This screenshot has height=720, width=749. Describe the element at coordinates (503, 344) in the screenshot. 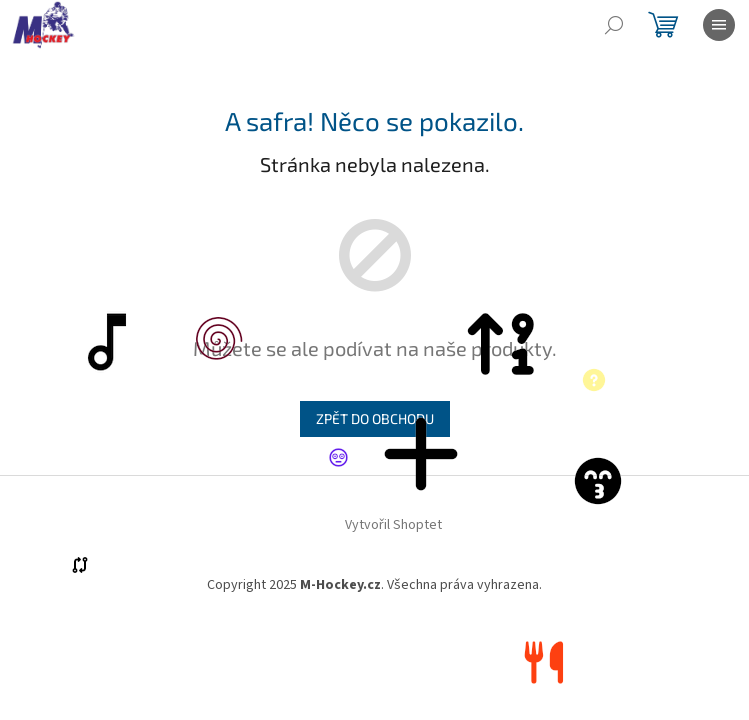

I see `sort numbers in descending order (9 to 1)` at that location.